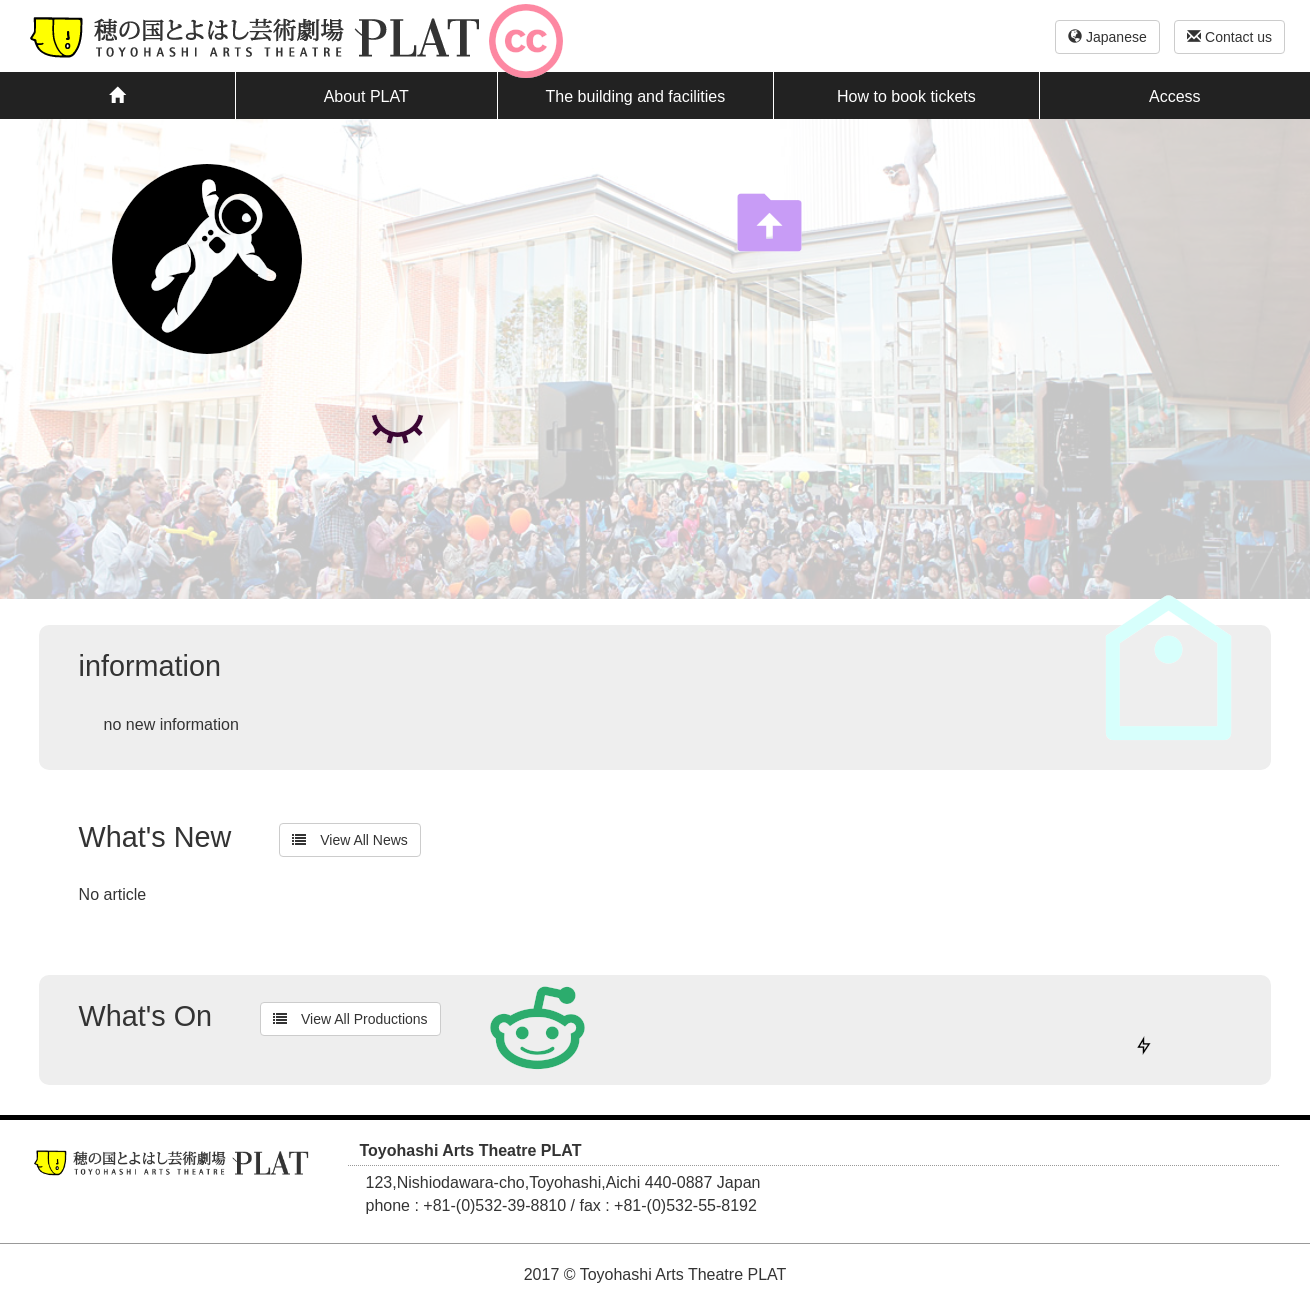  What do you see at coordinates (769, 222) in the screenshot?
I see `upload files to a folder` at bounding box center [769, 222].